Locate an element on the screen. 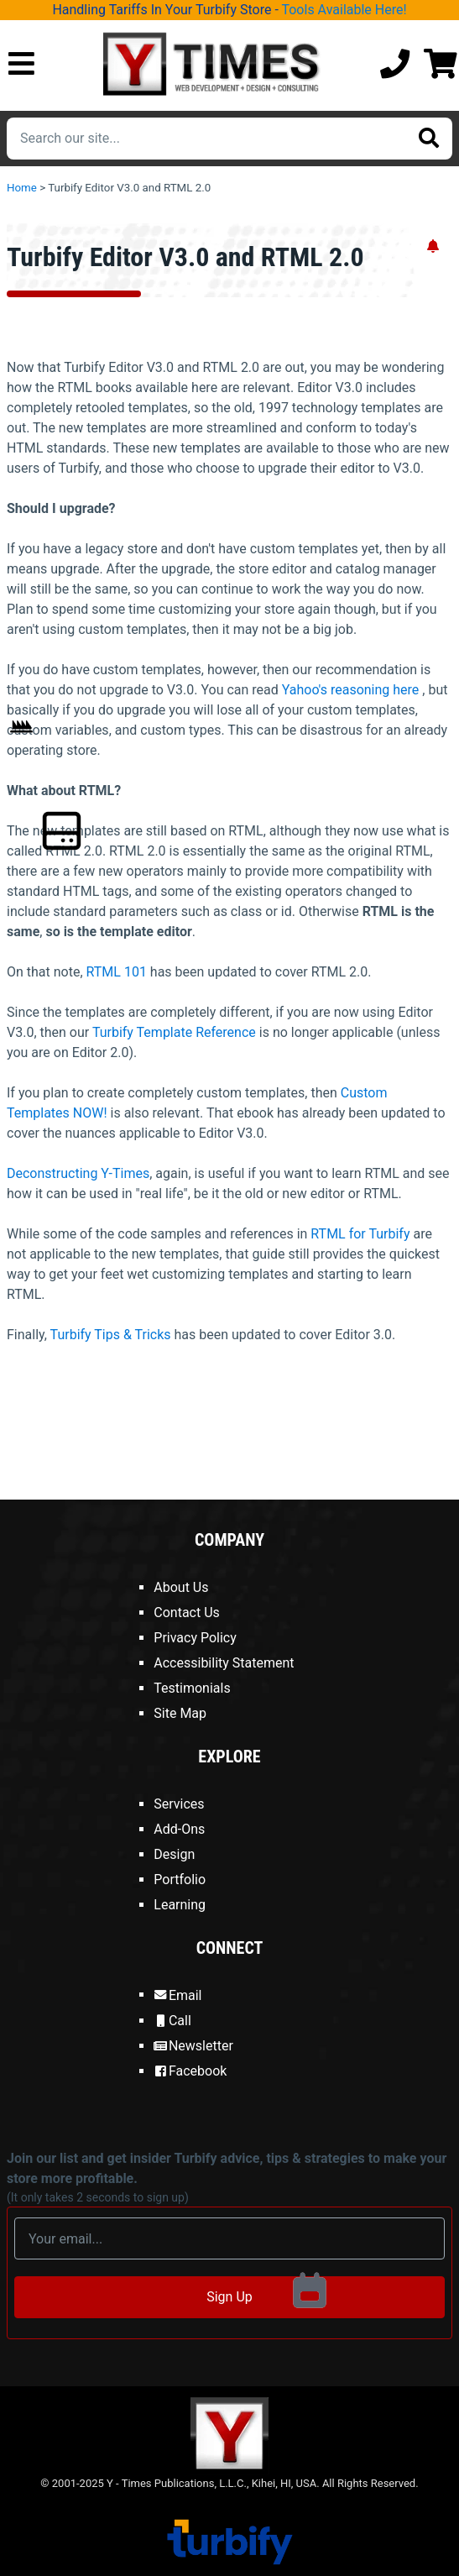 Image resolution: width=459 pixels, height=2576 pixels. access hard drive or storage settings is located at coordinates (61, 830).